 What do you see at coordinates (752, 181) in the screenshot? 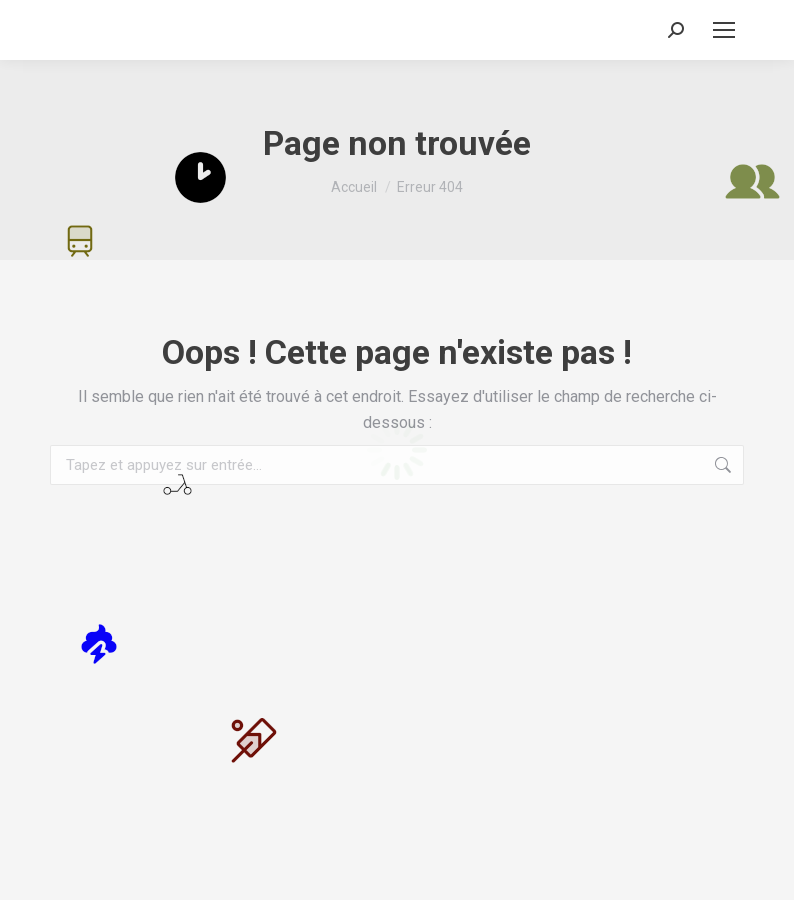
I see `view all users or contacts` at bounding box center [752, 181].